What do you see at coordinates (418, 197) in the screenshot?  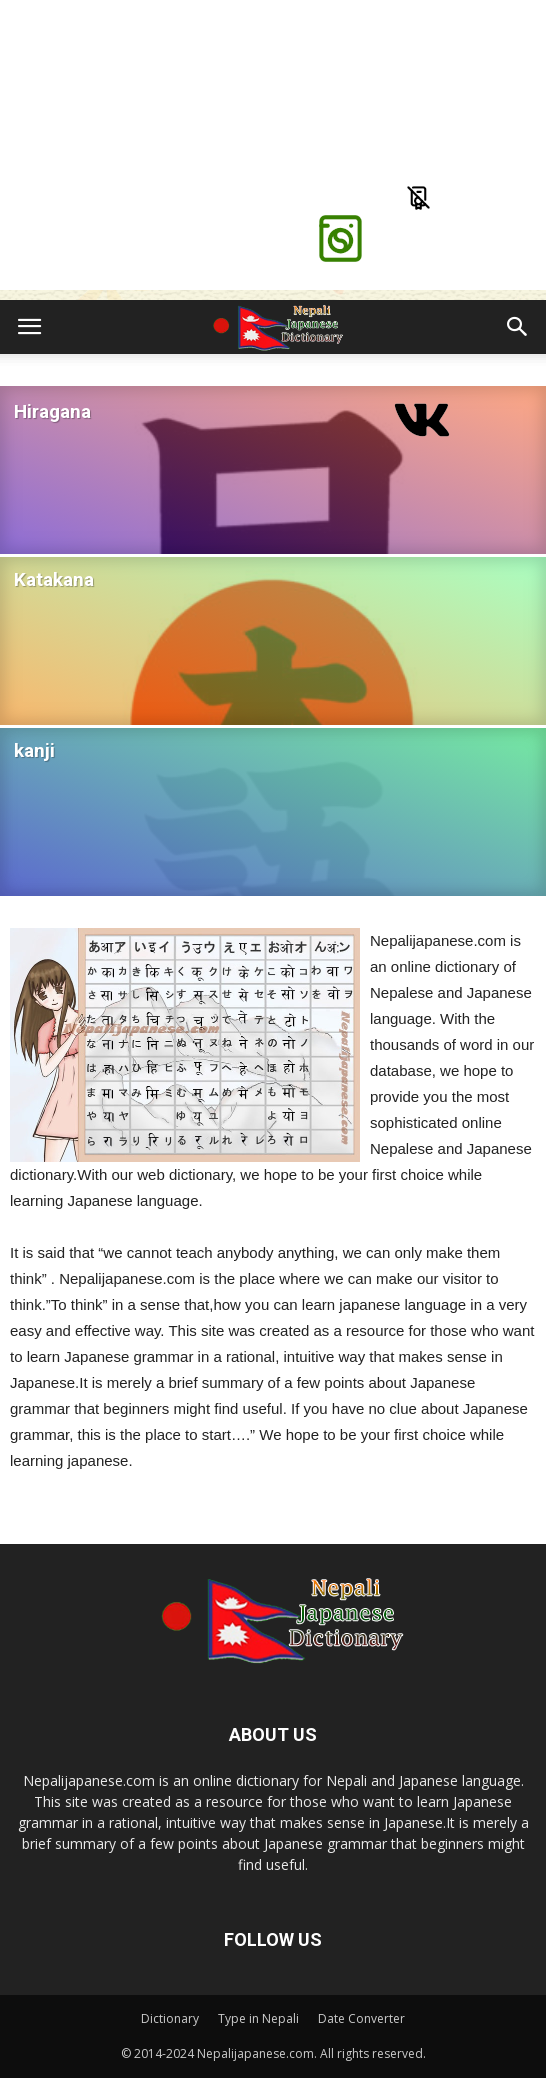 I see `certificate or credential unavailable` at bounding box center [418, 197].